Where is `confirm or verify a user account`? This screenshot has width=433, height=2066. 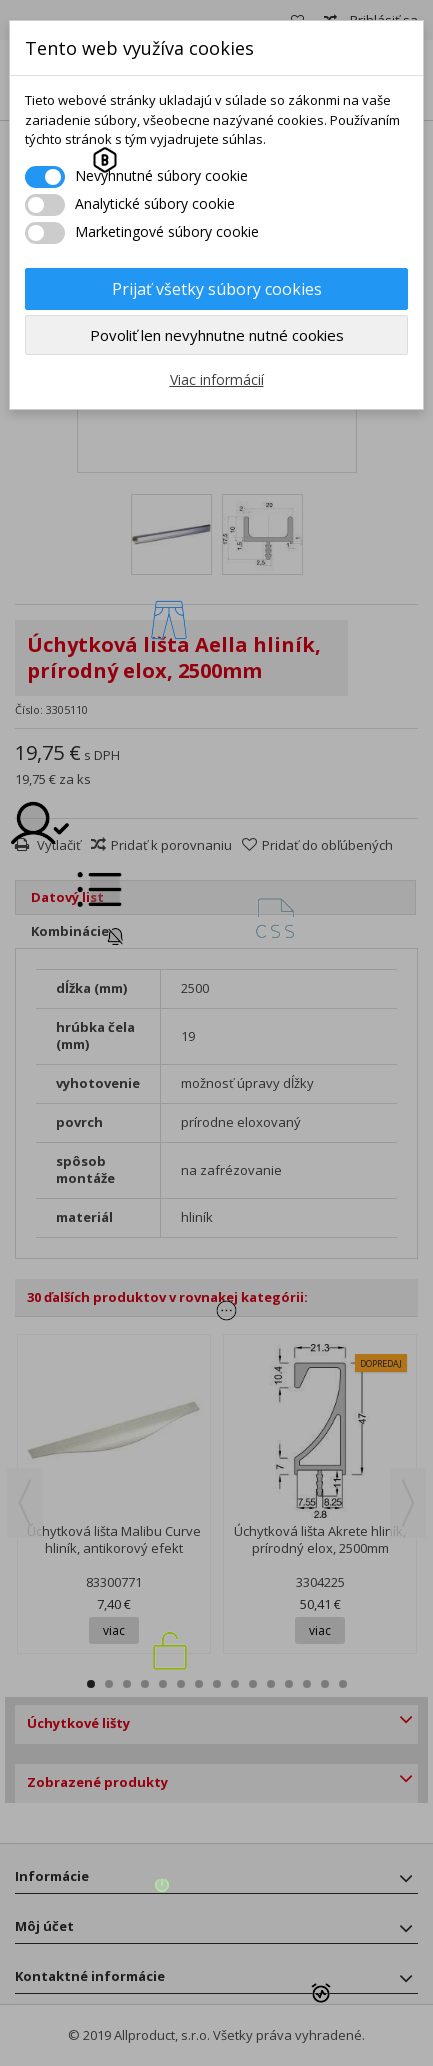
confirm or verify a user account is located at coordinates (38, 825).